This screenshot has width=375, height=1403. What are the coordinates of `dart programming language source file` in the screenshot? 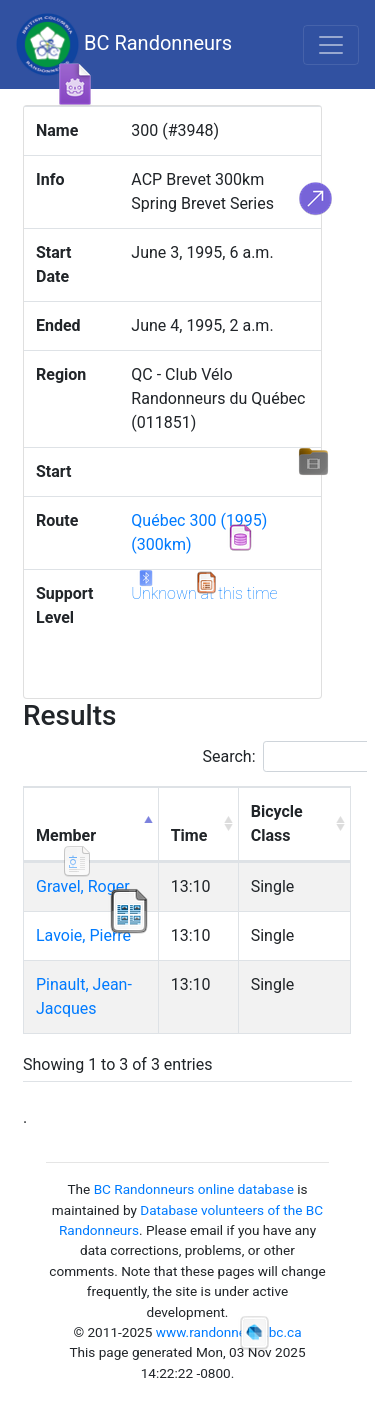 It's located at (254, 1332).